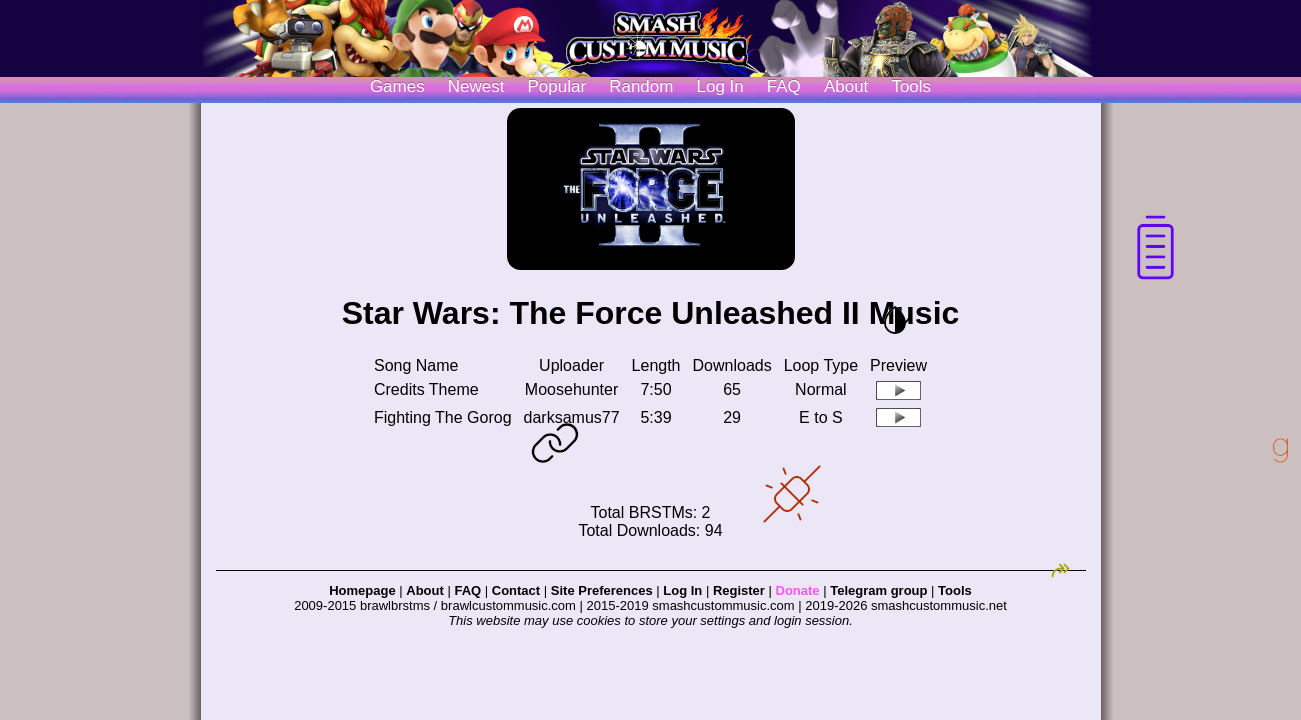 This screenshot has width=1301, height=720. Describe the element at coordinates (555, 443) in the screenshot. I see `copy or share a link` at that location.